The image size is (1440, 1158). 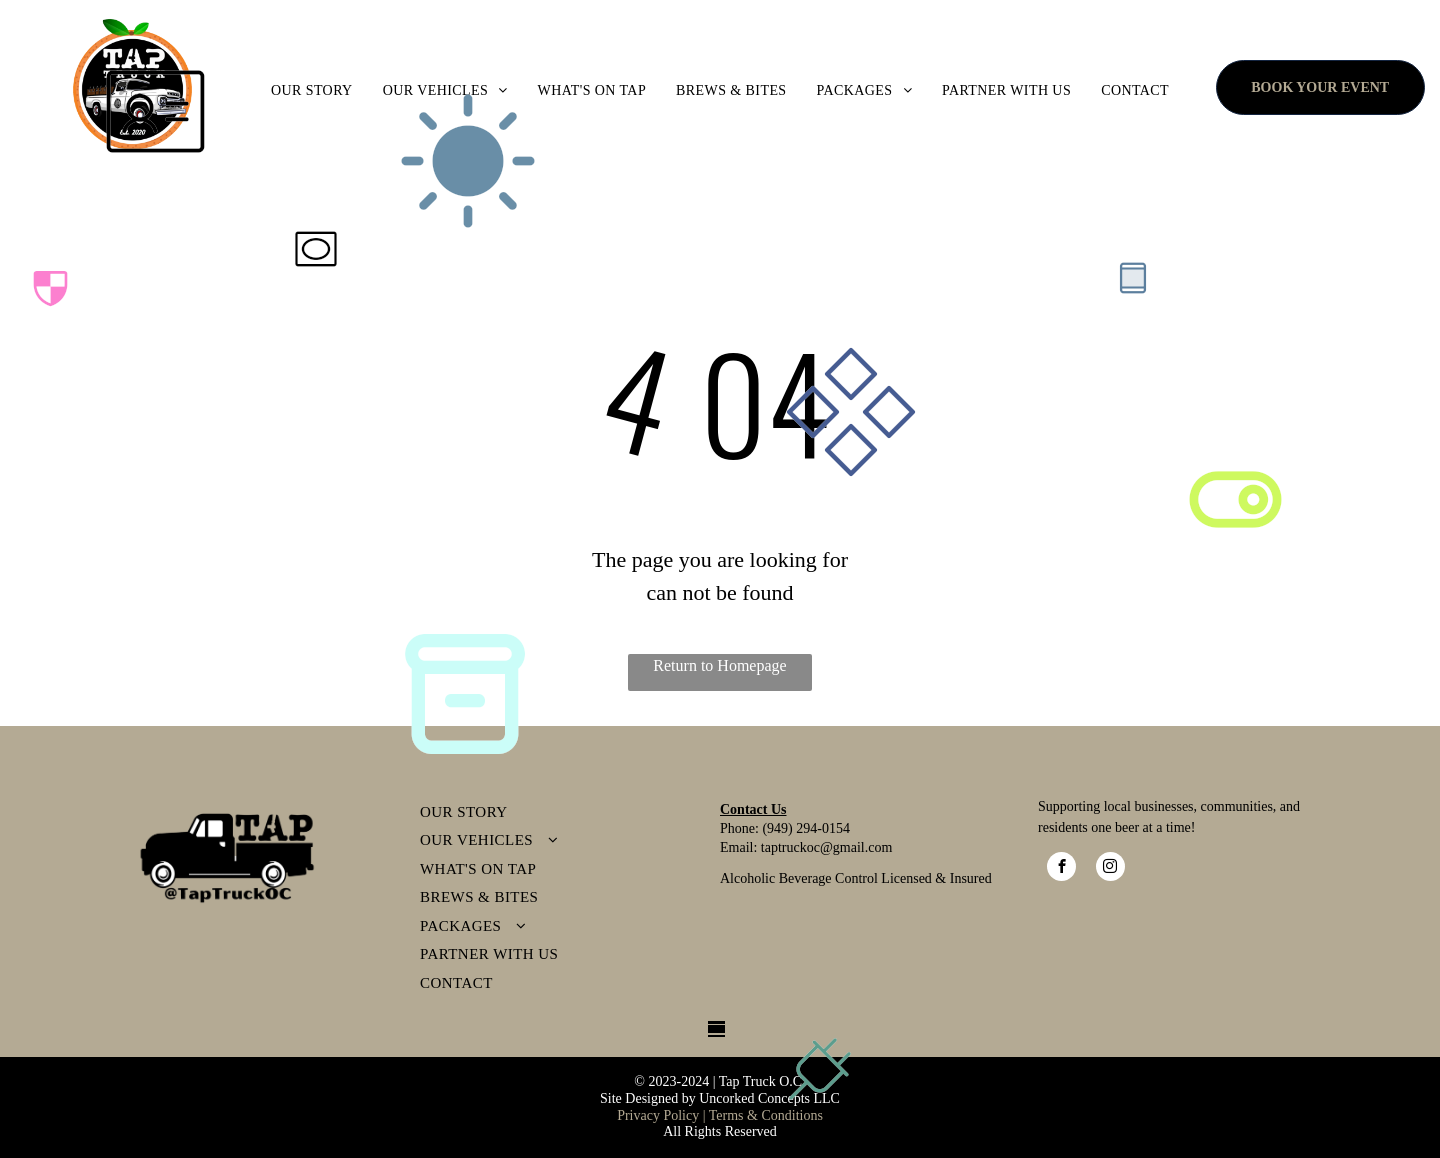 What do you see at coordinates (717, 1029) in the screenshot?
I see `switch to day view in calendar` at bounding box center [717, 1029].